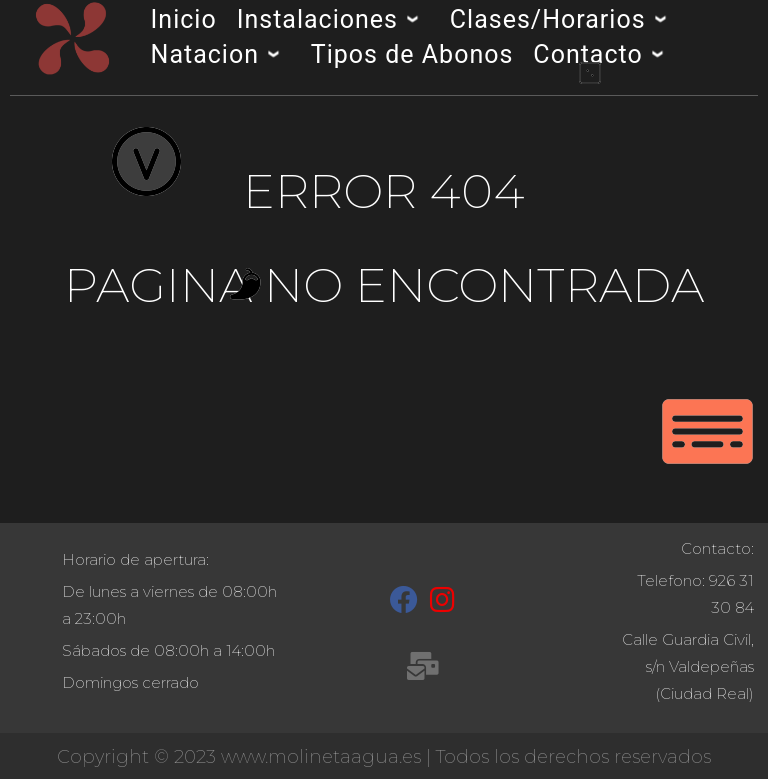  I want to click on indicates spicy or hot food option, so click(247, 285).